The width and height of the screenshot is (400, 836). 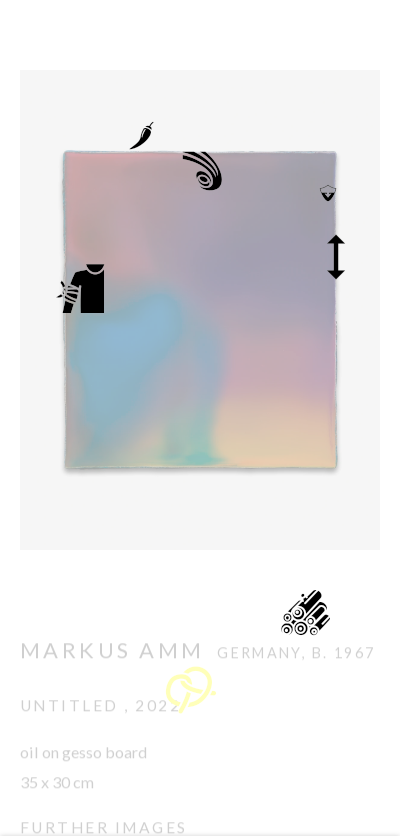 What do you see at coordinates (305, 611) in the screenshot?
I see `wood resource inventory in a crafting game` at bounding box center [305, 611].